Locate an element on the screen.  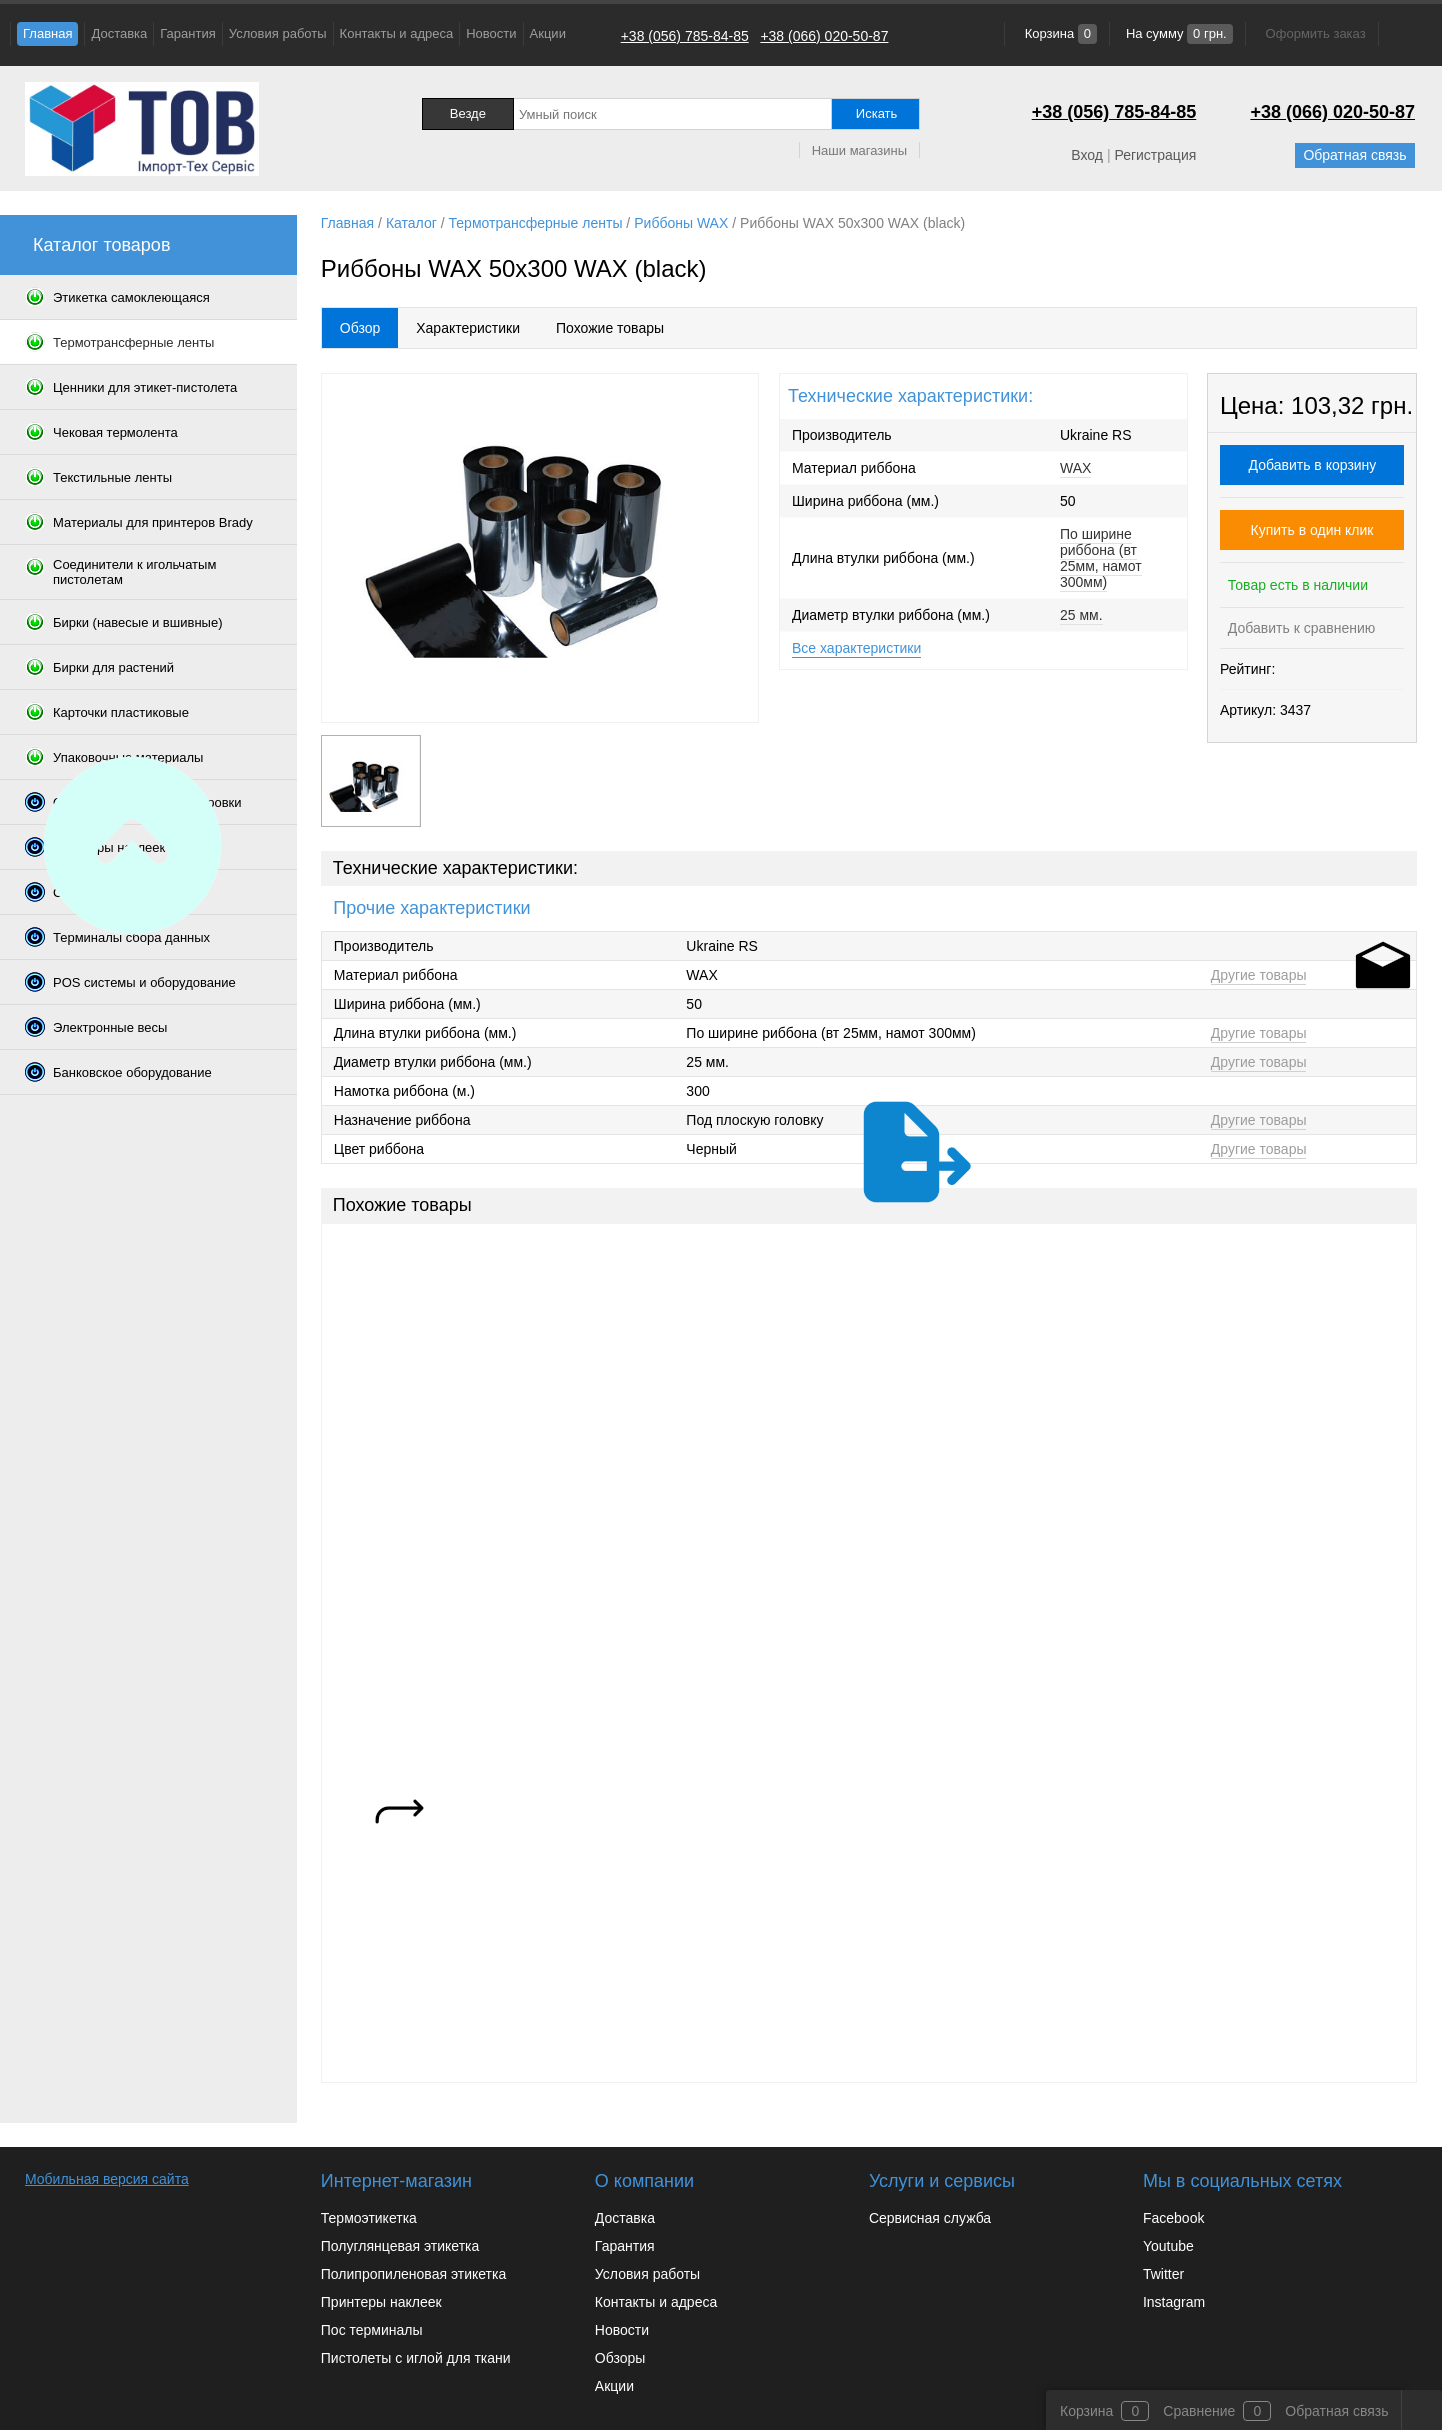
scroll to top of page is located at coordinates (132, 845).